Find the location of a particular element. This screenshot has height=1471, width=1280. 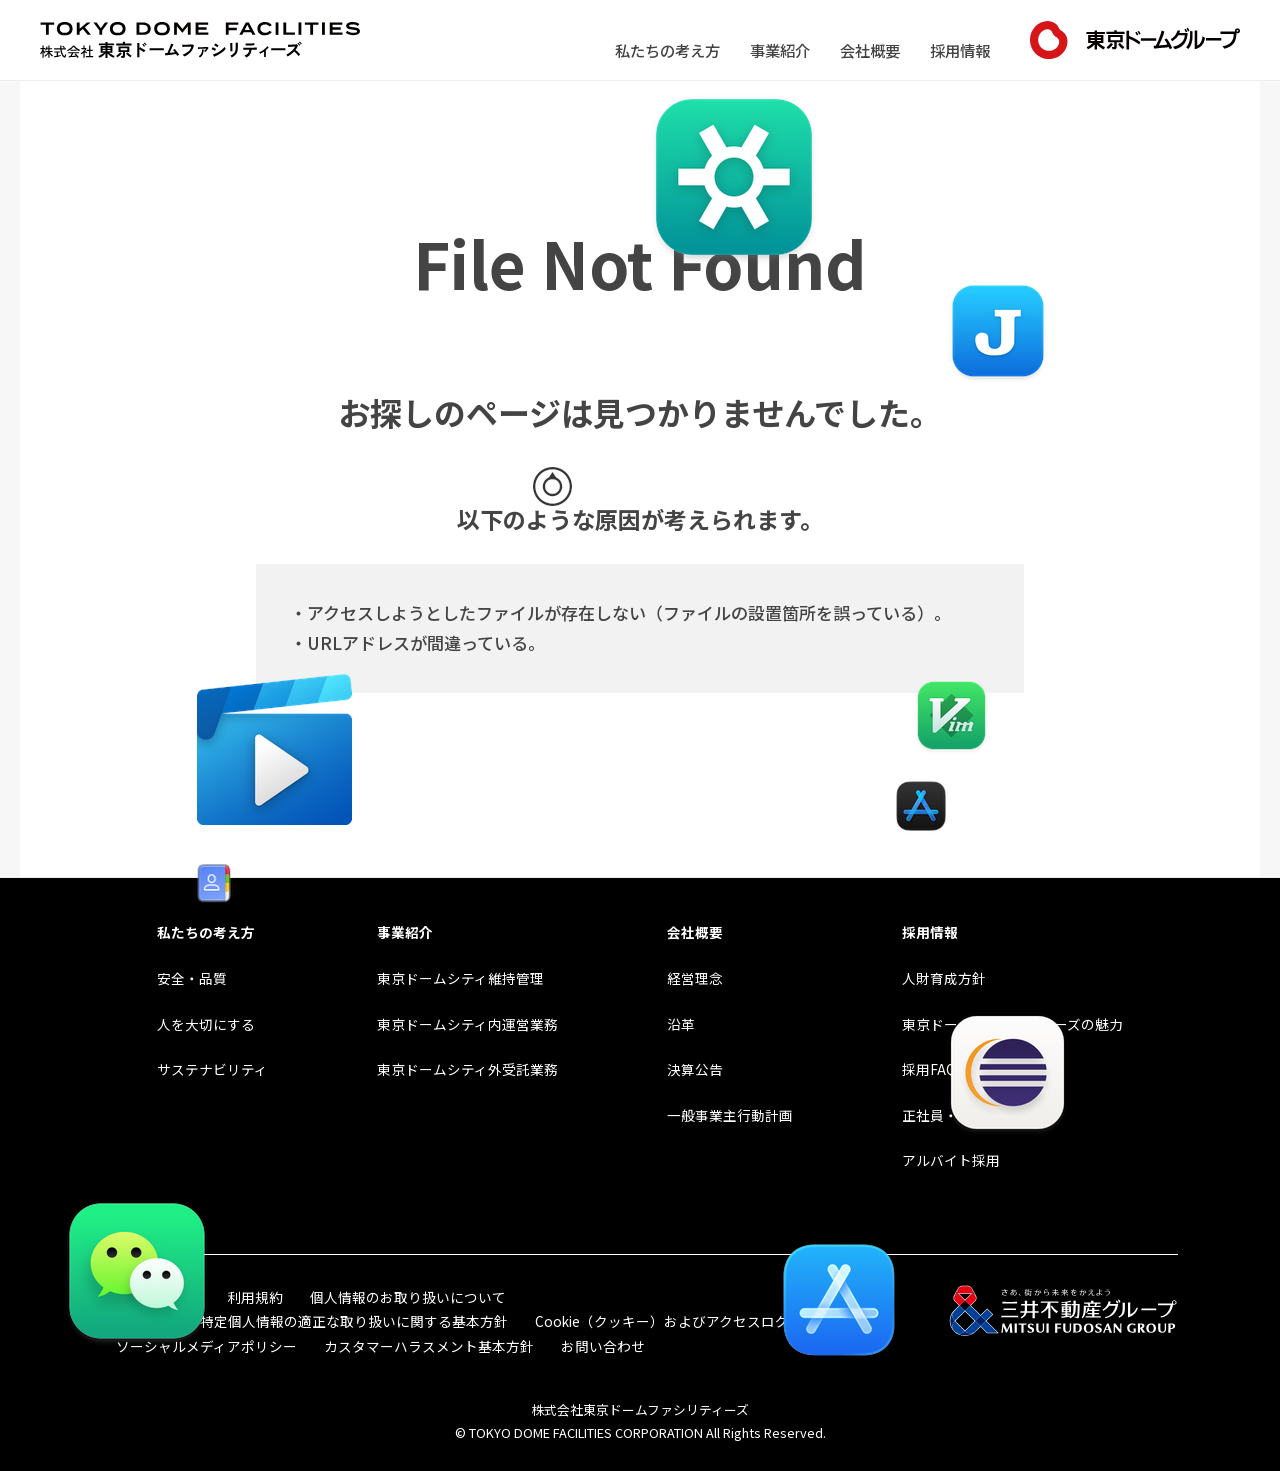

open solaar app for managing logitech wireless devices is located at coordinates (734, 177).